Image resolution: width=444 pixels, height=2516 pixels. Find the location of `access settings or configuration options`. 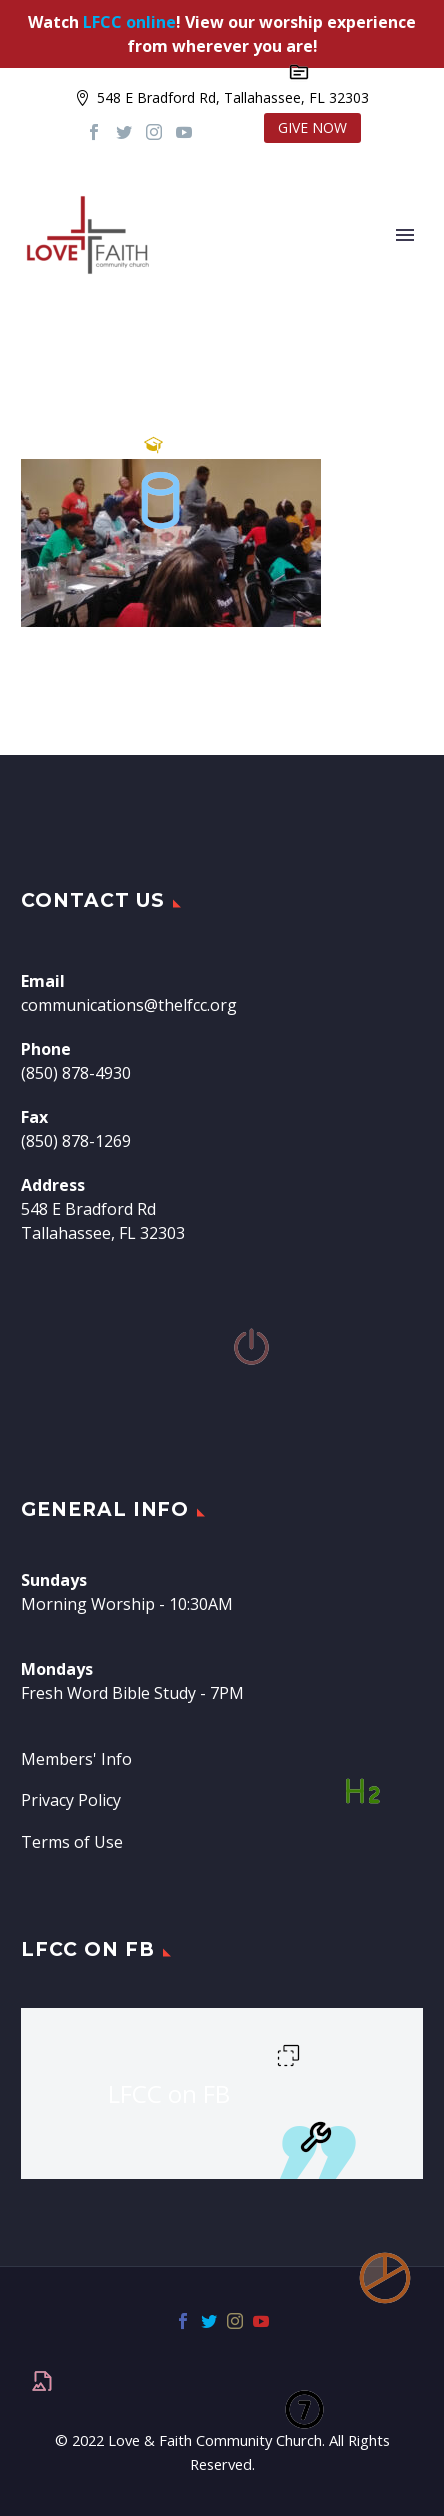

access settings or configuration options is located at coordinates (316, 2137).